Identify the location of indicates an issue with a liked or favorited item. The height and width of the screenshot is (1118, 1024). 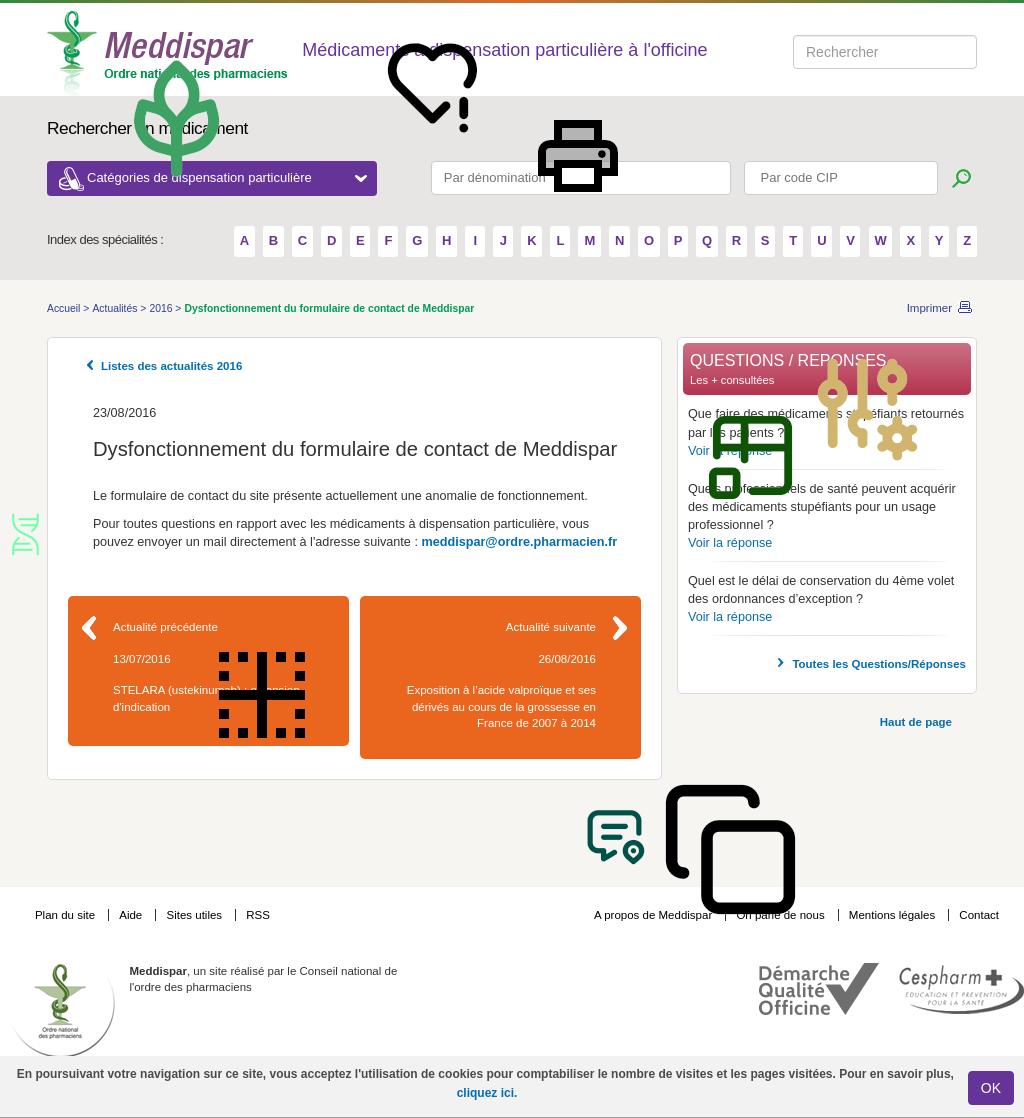
(432, 83).